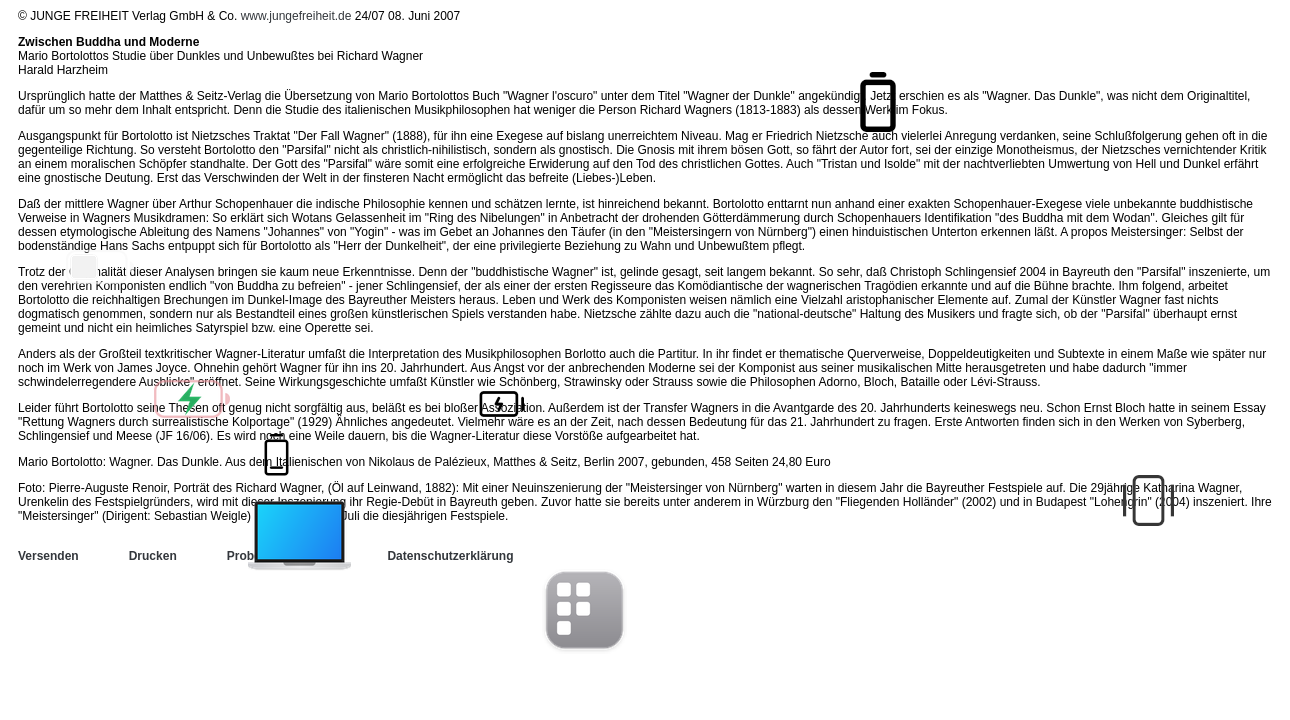 The image size is (1290, 720). What do you see at coordinates (501, 404) in the screenshot?
I see `indicates device is currently charging` at bounding box center [501, 404].